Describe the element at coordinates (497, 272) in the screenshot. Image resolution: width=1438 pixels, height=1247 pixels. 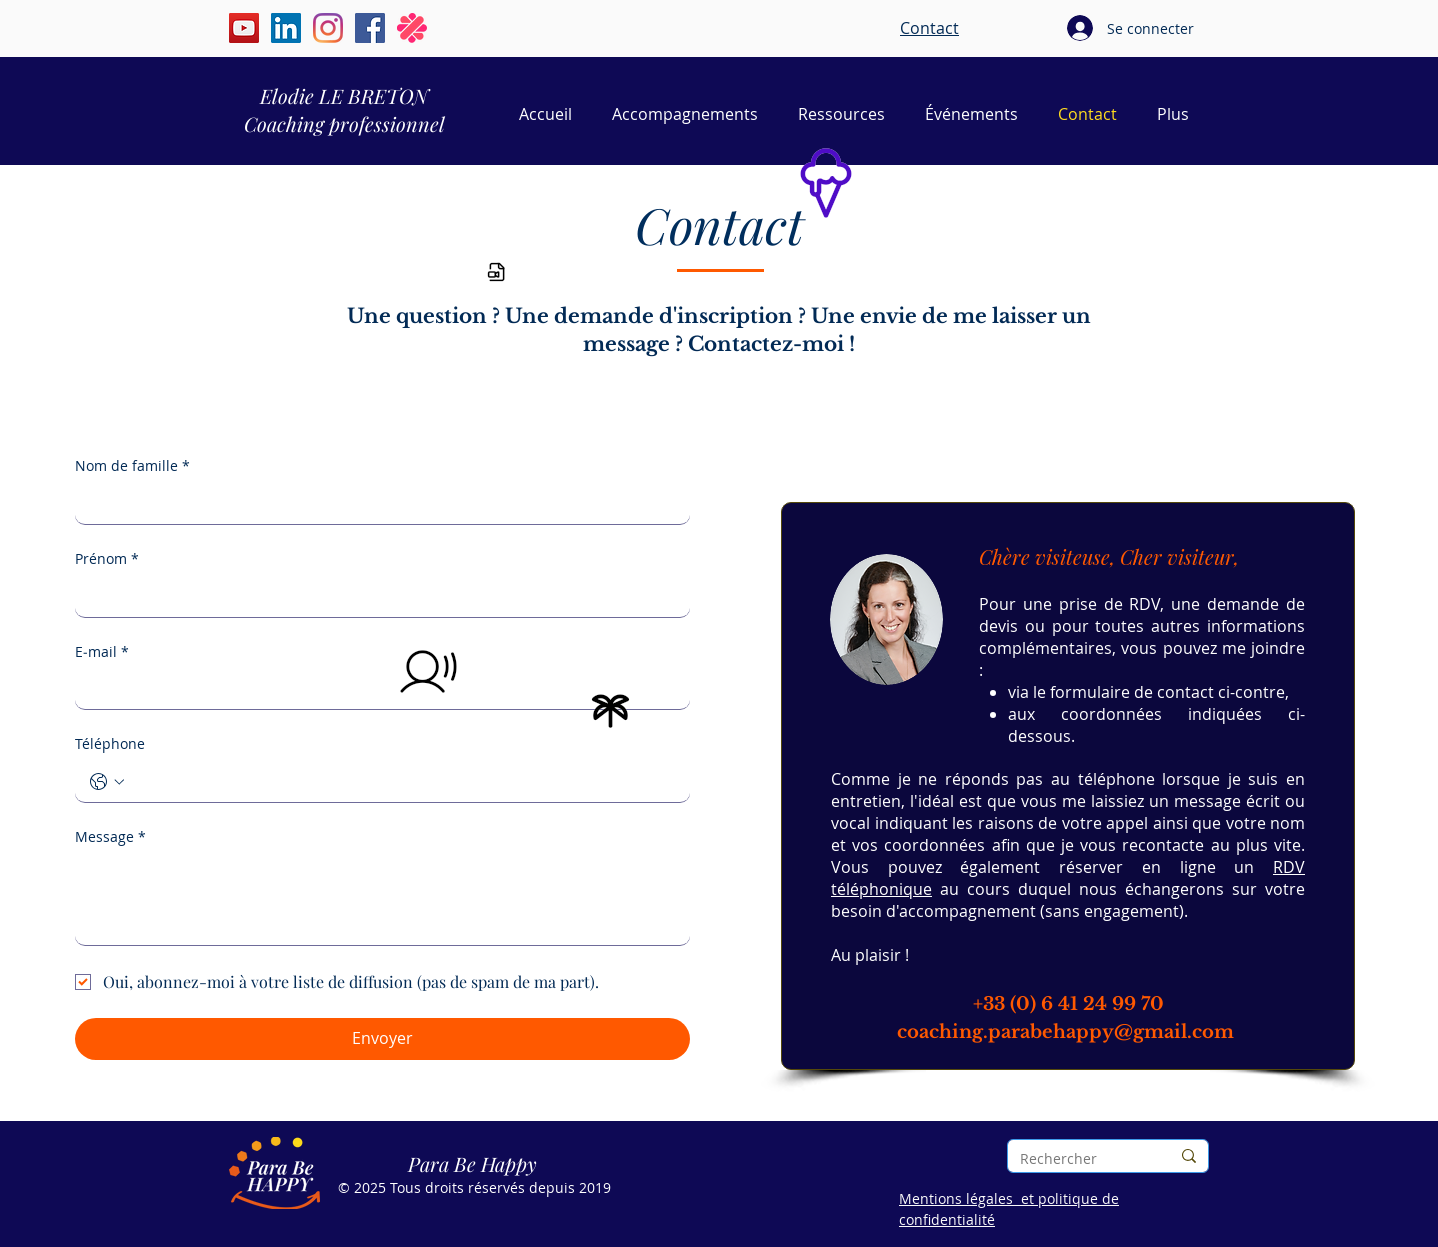
I see `open a video file` at that location.